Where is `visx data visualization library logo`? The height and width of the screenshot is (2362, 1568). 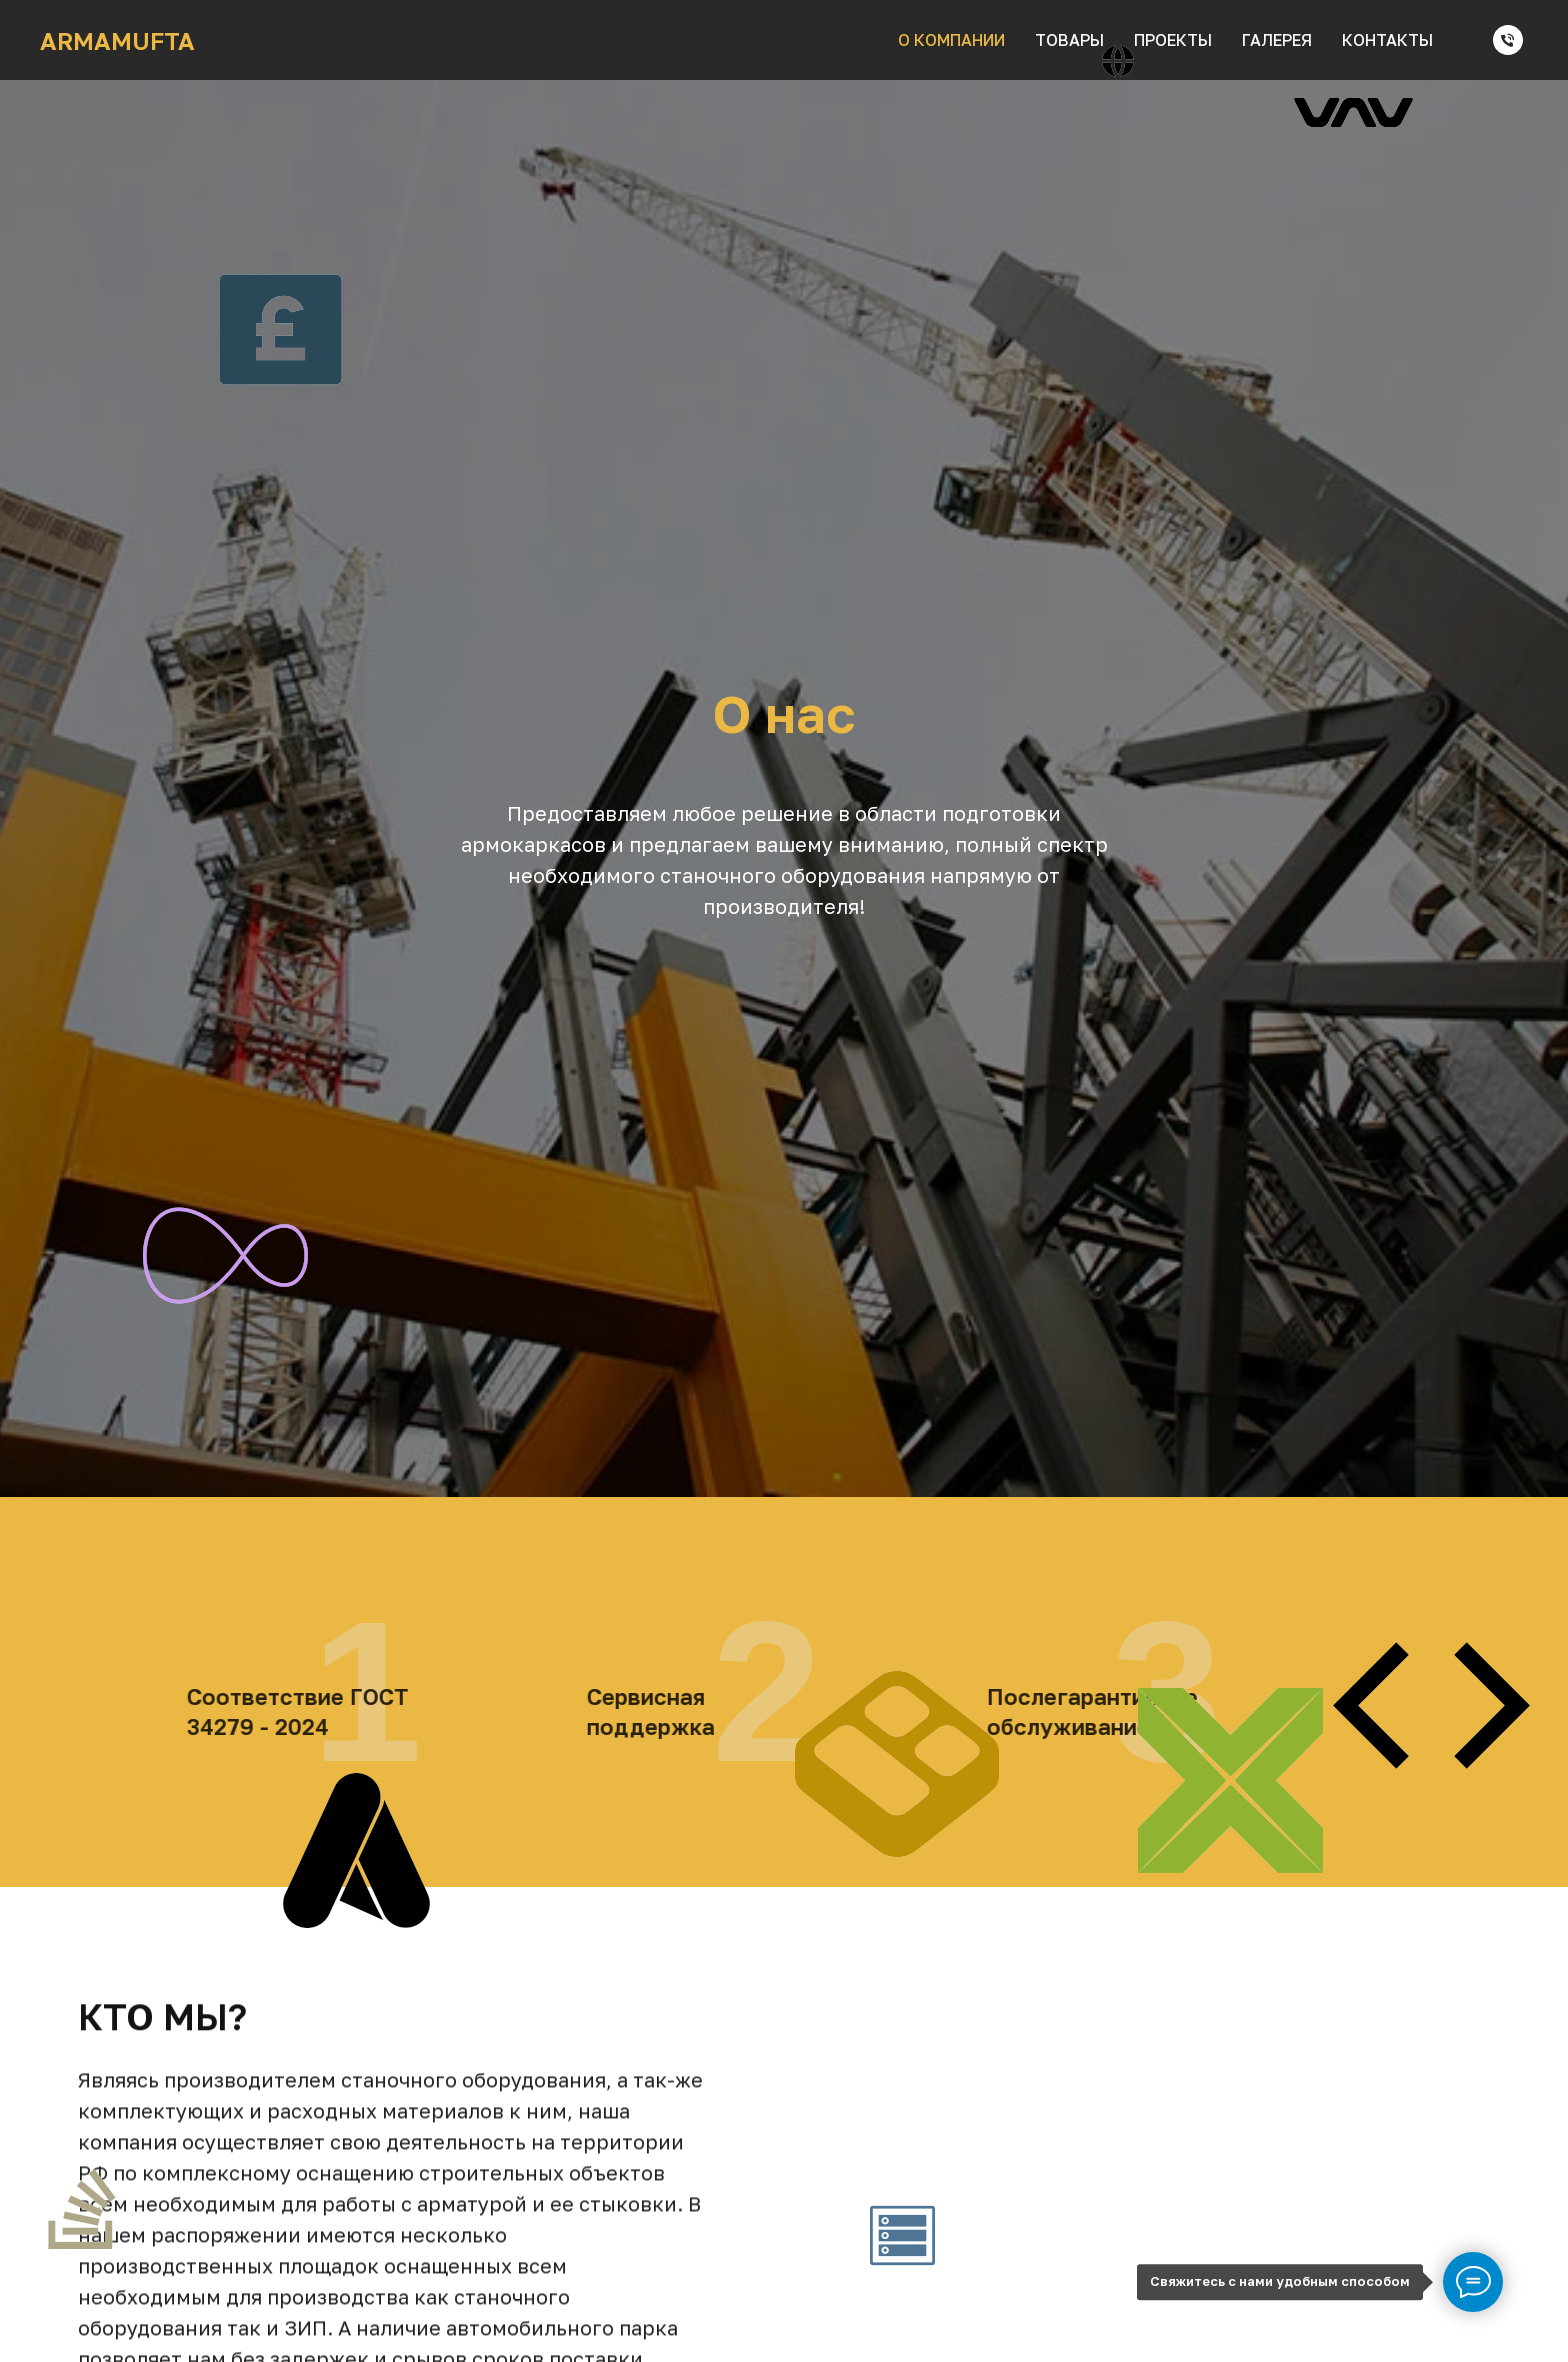 visx data visualization library logo is located at coordinates (1230, 1780).